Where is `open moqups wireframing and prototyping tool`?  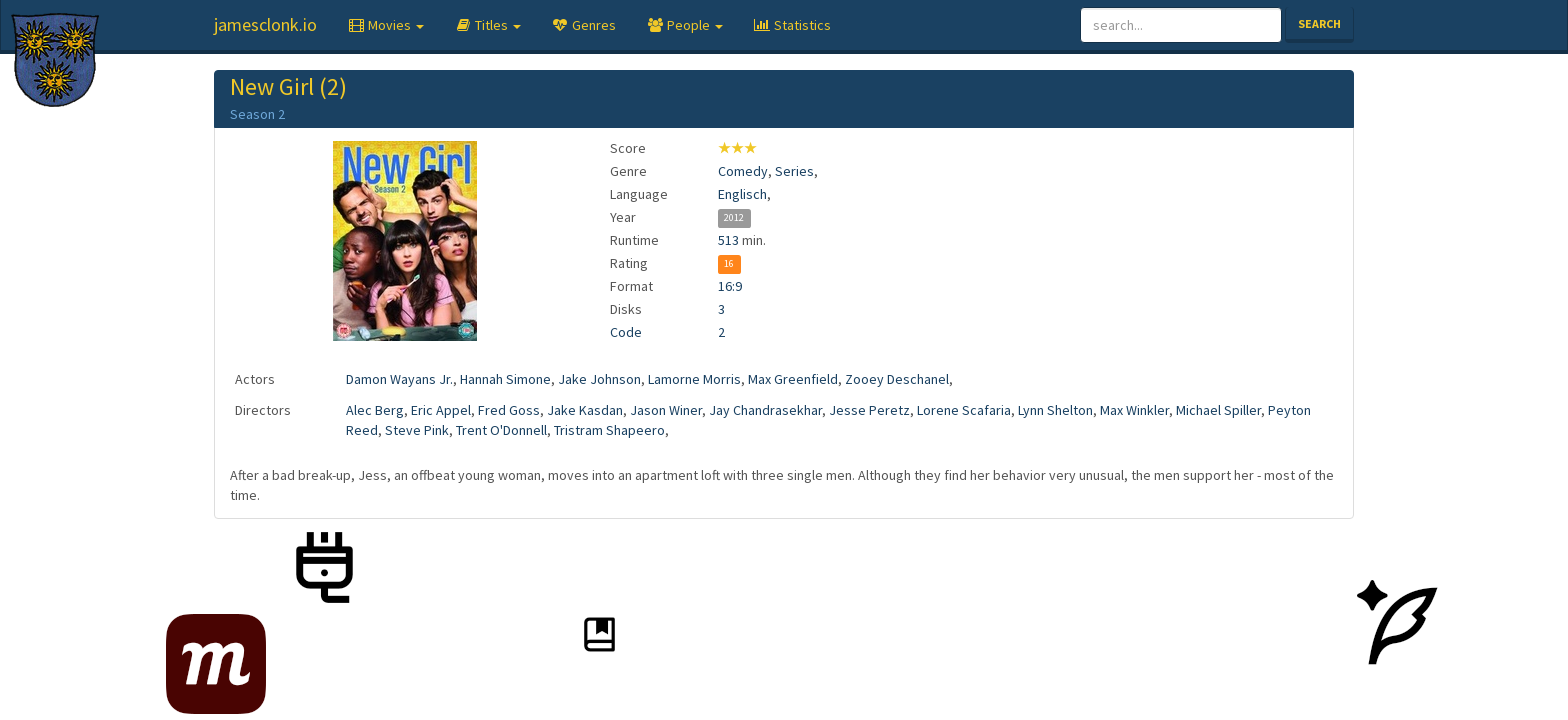
open moqups wireframing and prototyping tool is located at coordinates (216, 664).